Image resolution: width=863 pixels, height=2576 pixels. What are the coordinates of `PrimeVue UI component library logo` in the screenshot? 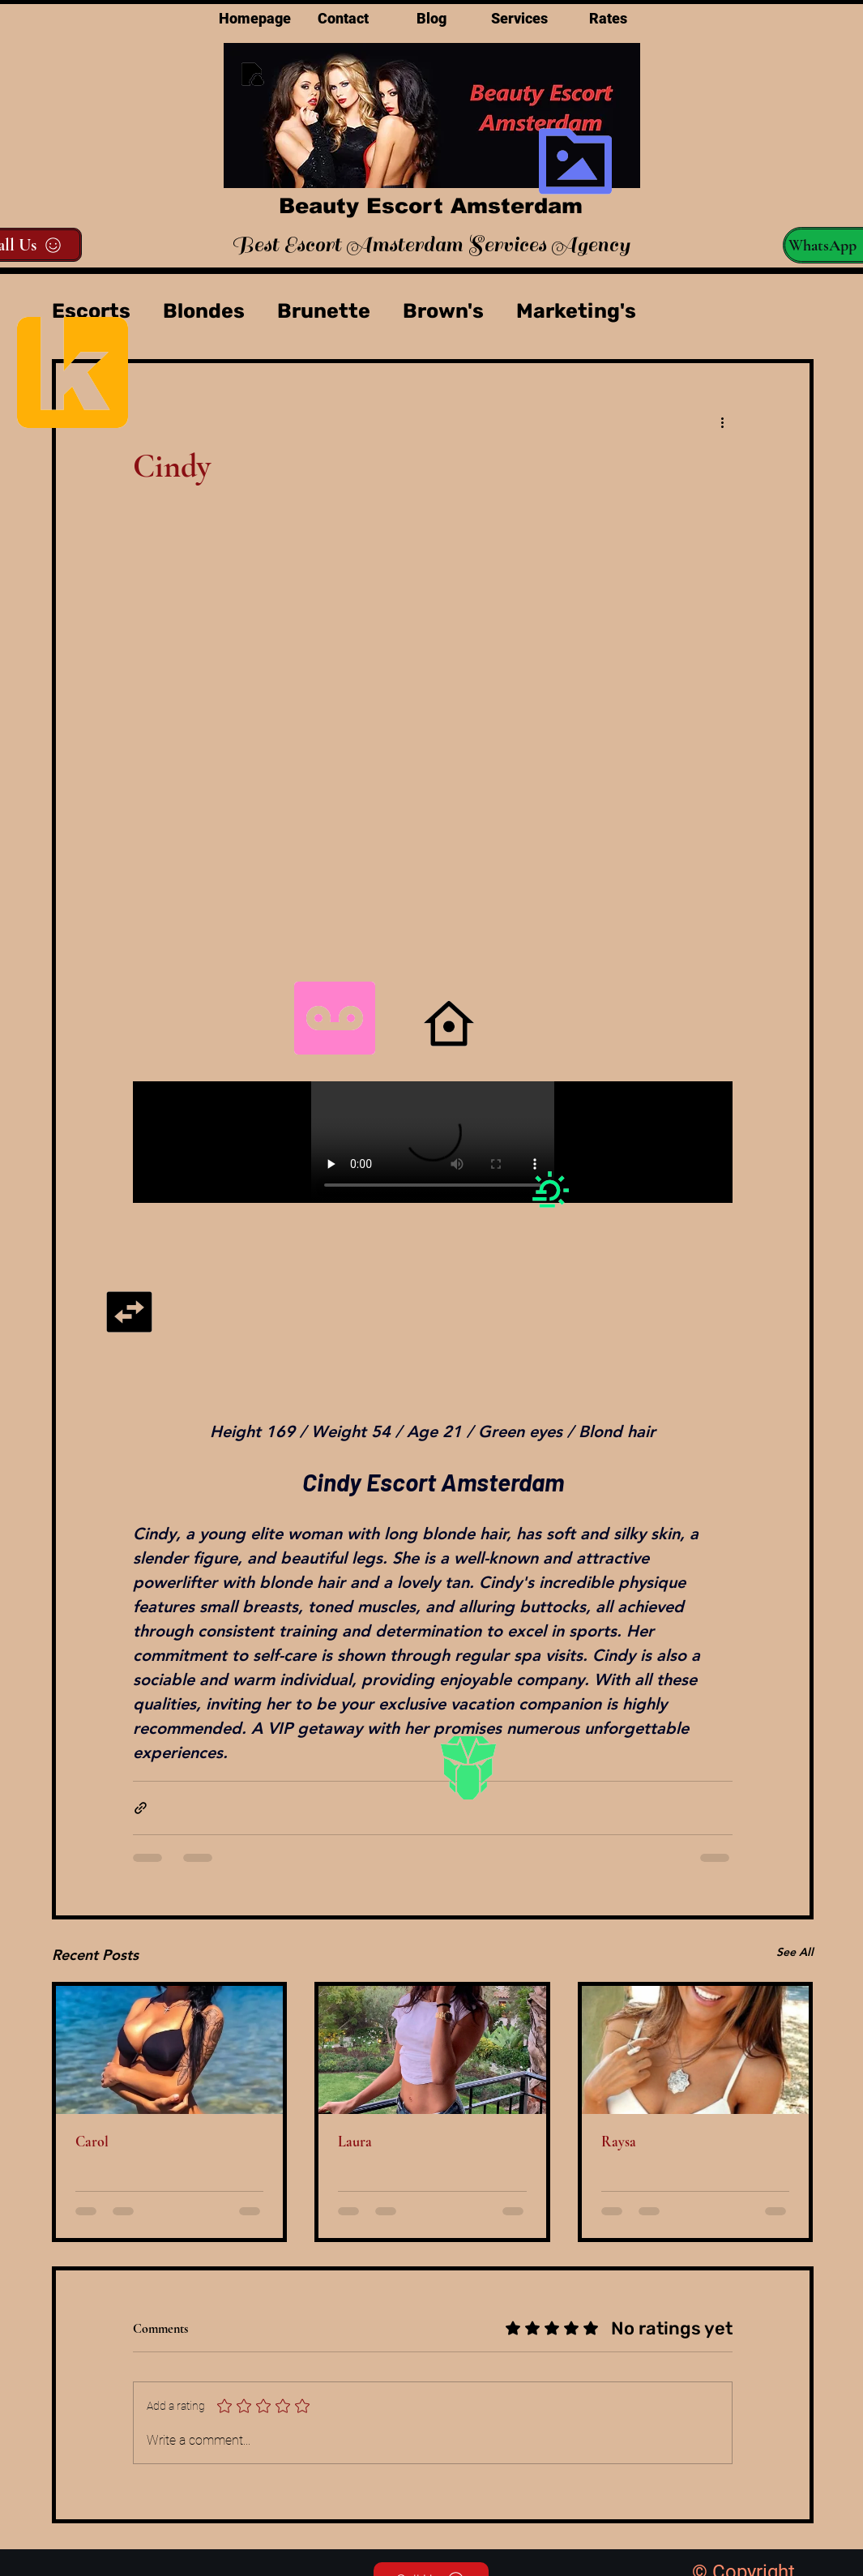 It's located at (468, 1768).